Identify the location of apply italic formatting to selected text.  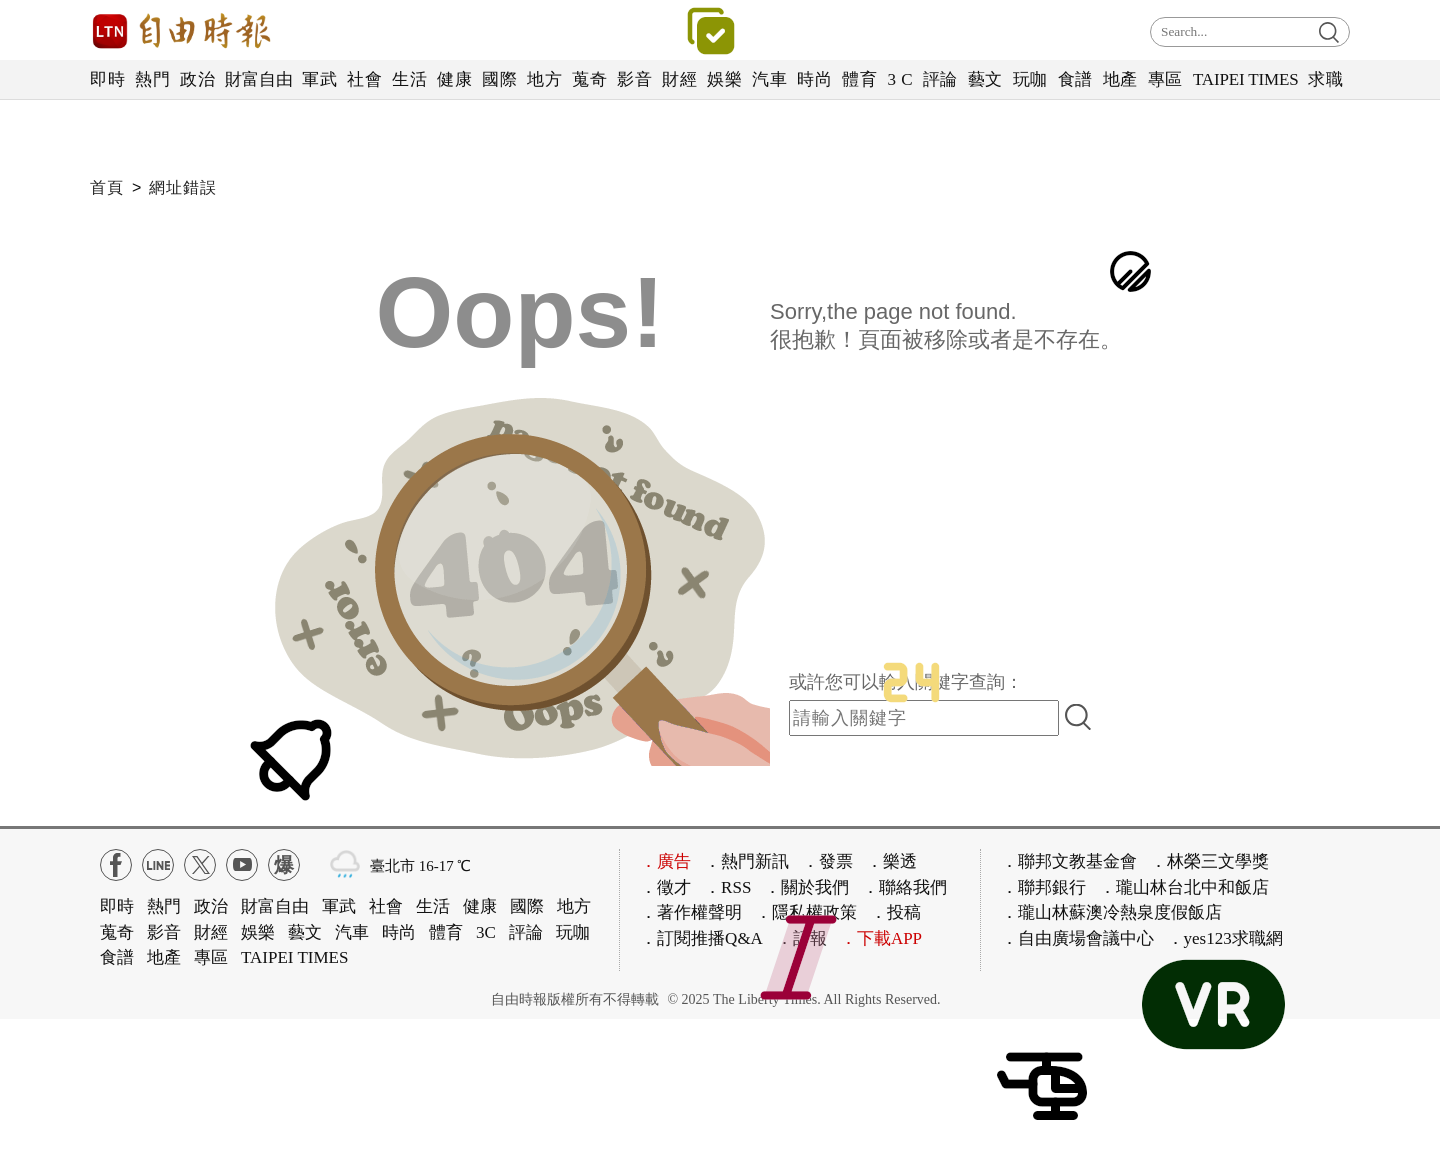
(798, 957).